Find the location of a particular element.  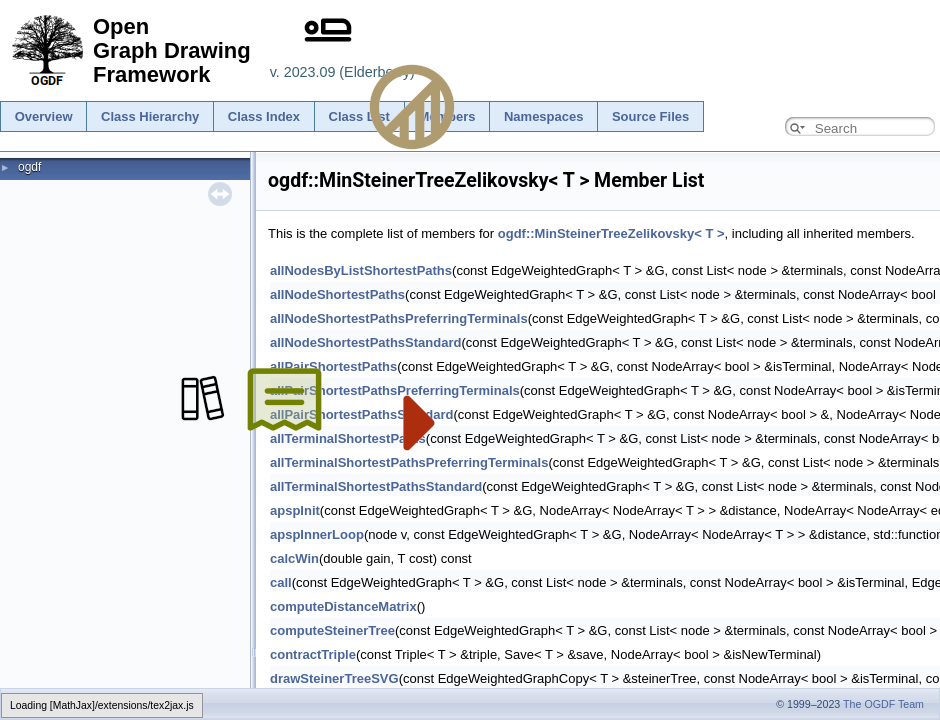

view purchase receipt or transaction details is located at coordinates (284, 399).